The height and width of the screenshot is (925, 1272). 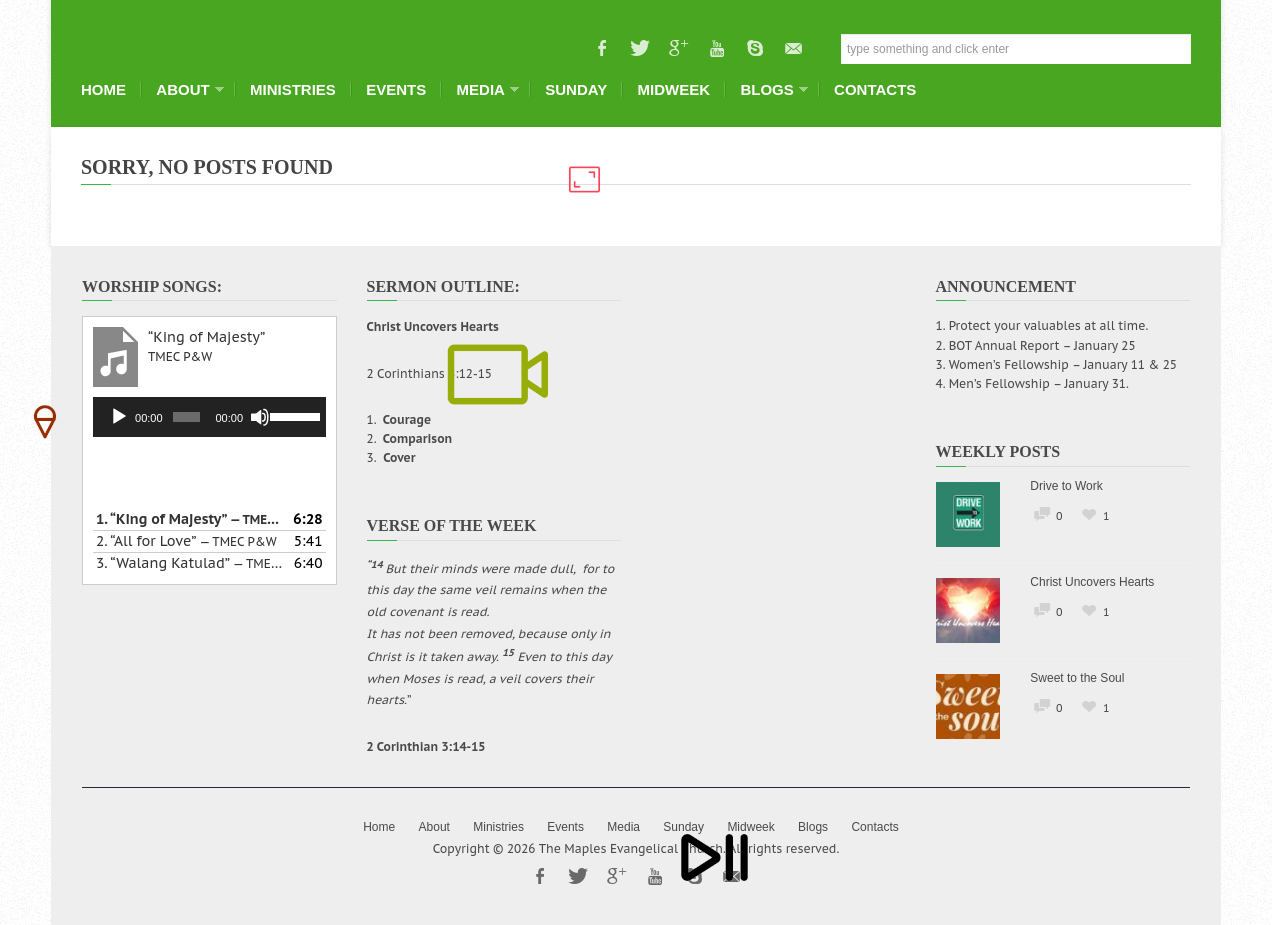 What do you see at coordinates (584, 179) in the screenshot?
I see `enter fullscreen mode` at bounding box center [584, 179].